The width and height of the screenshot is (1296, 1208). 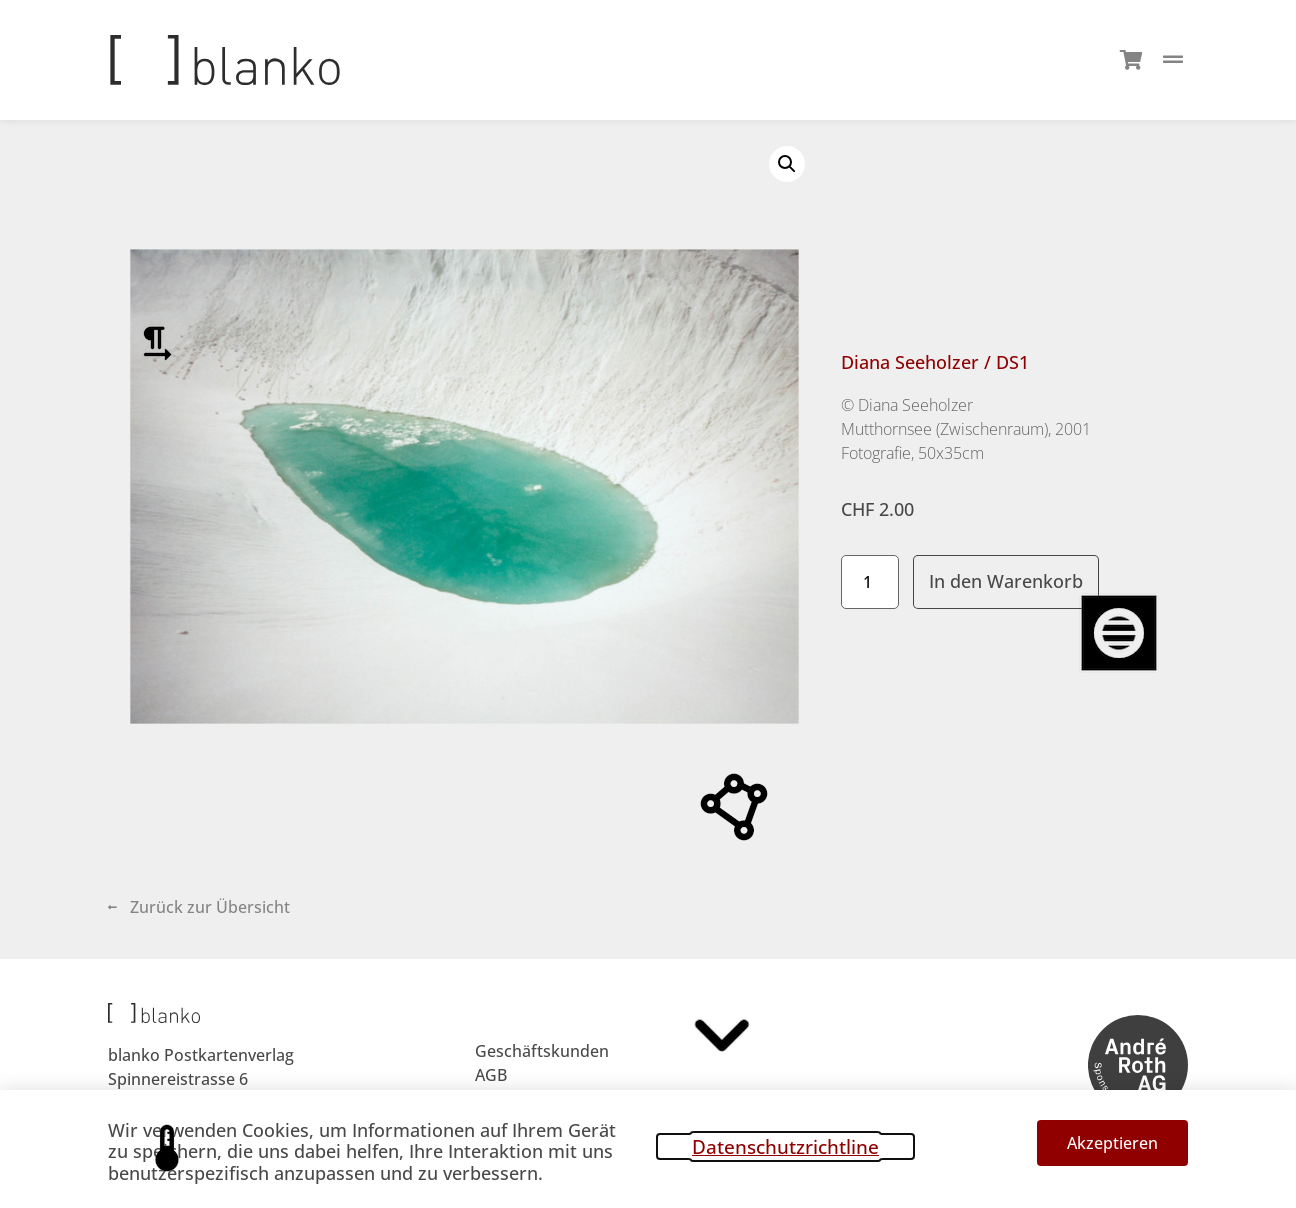 I want to click on create a polygon shape, so click(x=734, y=807).